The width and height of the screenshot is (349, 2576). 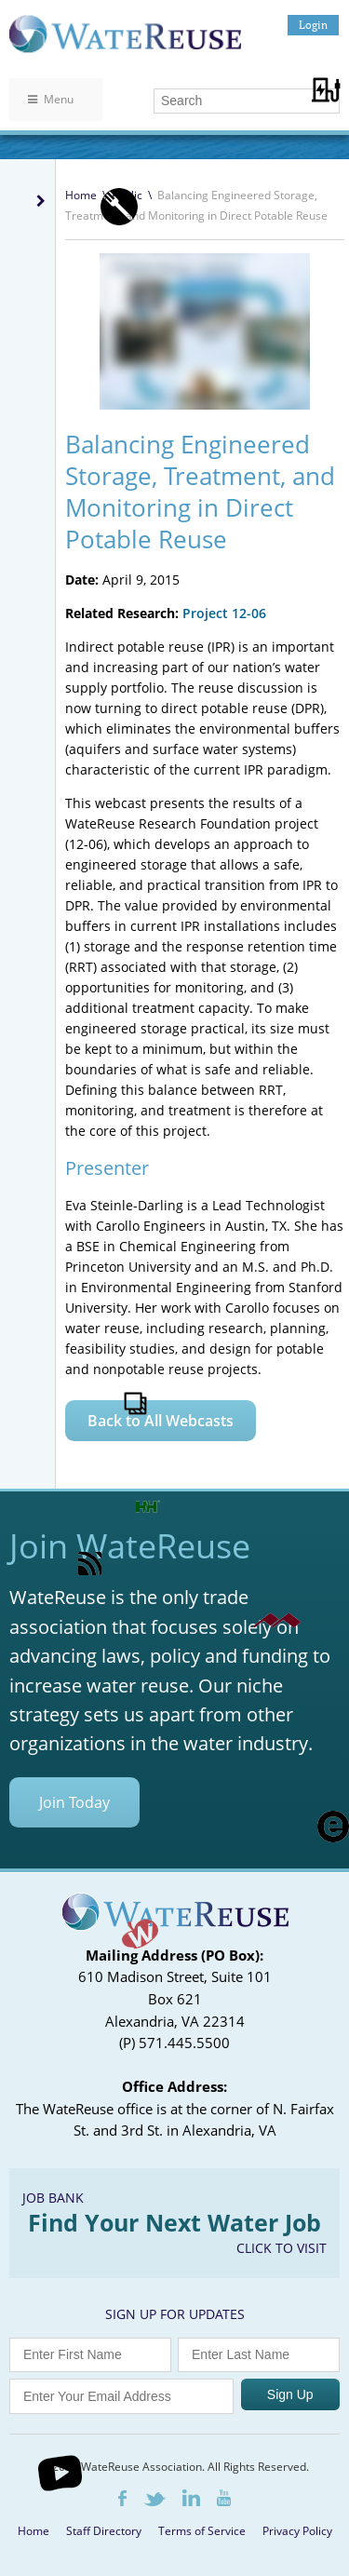 I want to click on find nearby EV charging stations, so click(x=325, y=89).